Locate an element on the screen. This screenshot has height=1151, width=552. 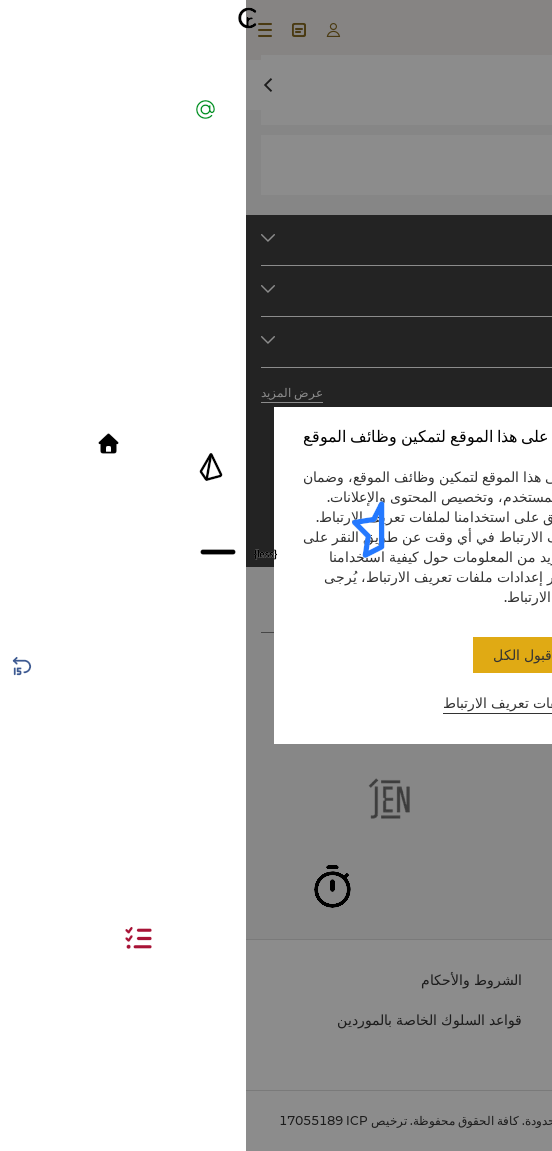
navigate to home screen is located at coordinates (108, 443).